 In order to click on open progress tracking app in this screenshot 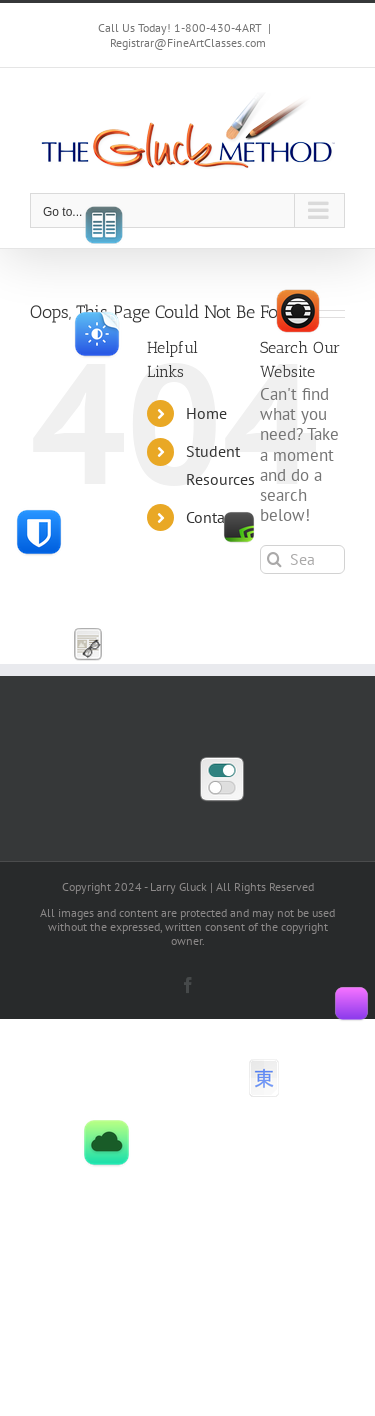, I will do `click(104, 225)`.